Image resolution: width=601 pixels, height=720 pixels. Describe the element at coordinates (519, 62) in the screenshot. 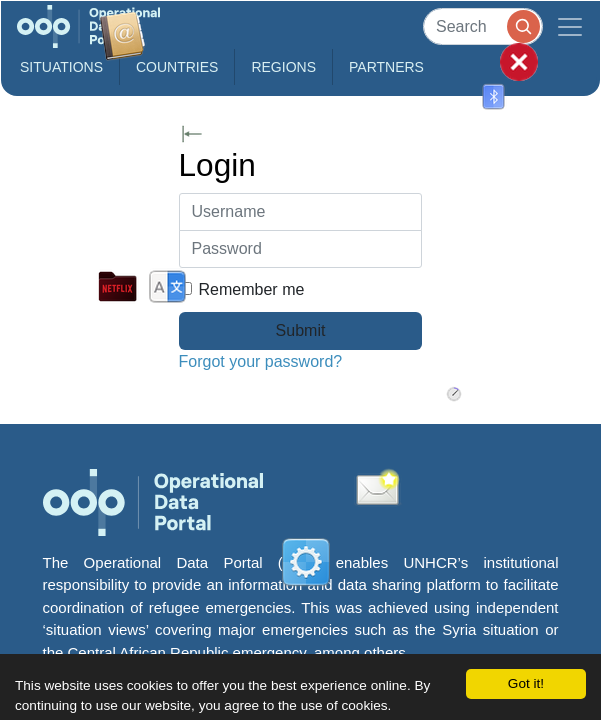

I see `cancel or close the current action` at that location.